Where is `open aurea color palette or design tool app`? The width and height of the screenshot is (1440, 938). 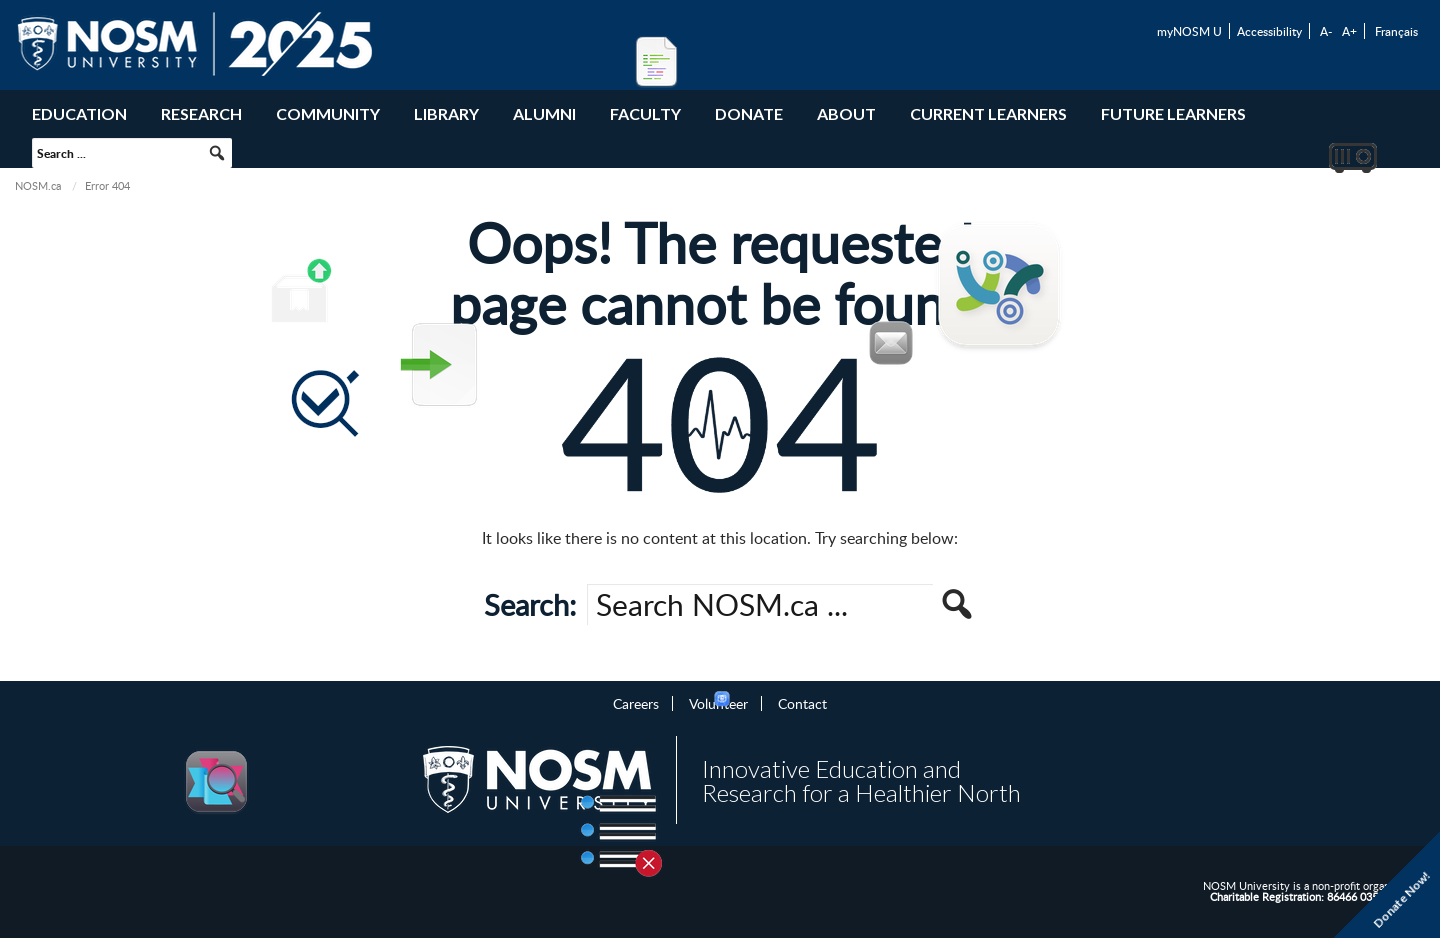
open aurea color palette or design tool app is located at coordinates (216, 781).